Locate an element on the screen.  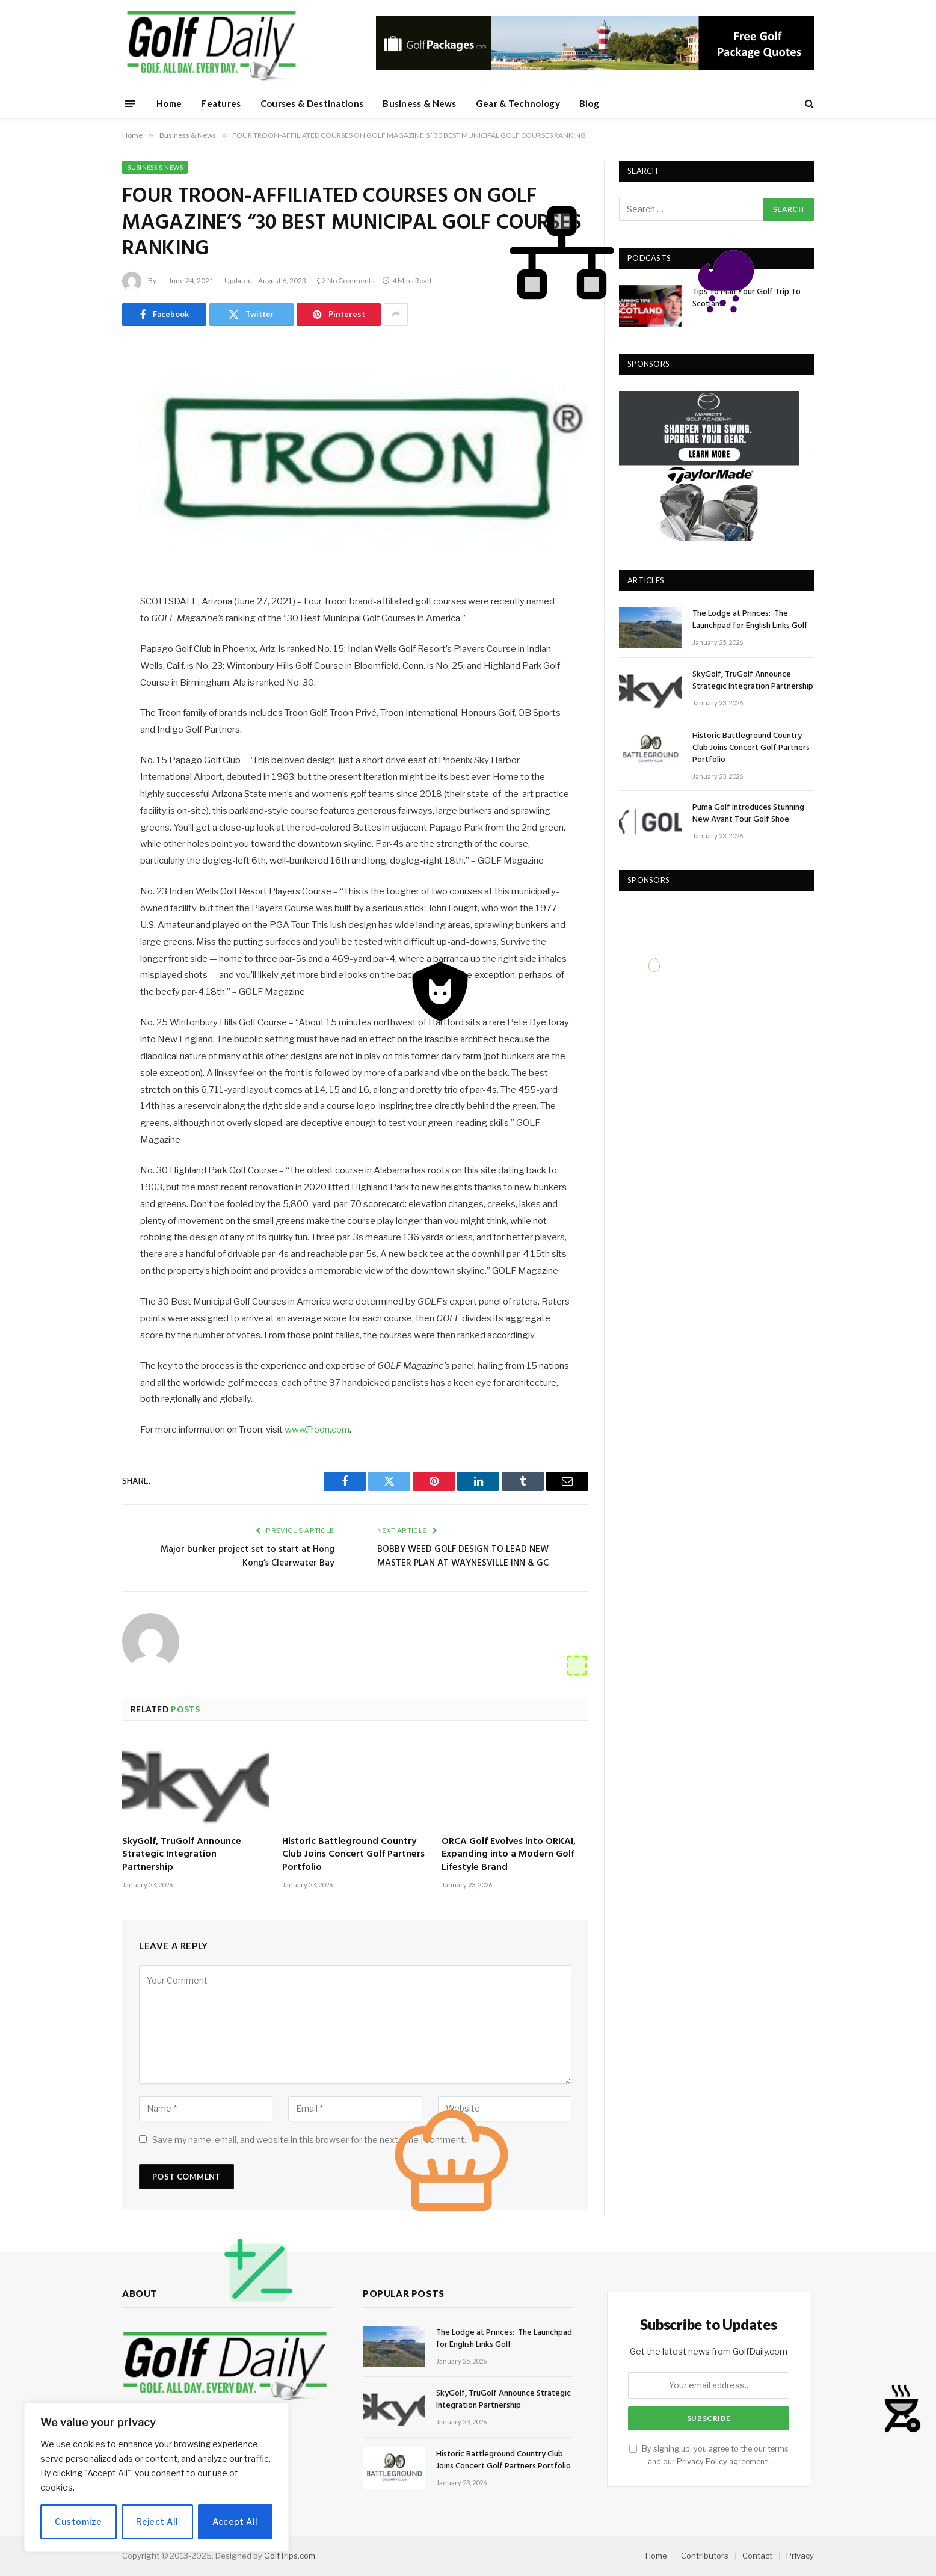
view network topology or connected devices is located at coordinates (562, 254).